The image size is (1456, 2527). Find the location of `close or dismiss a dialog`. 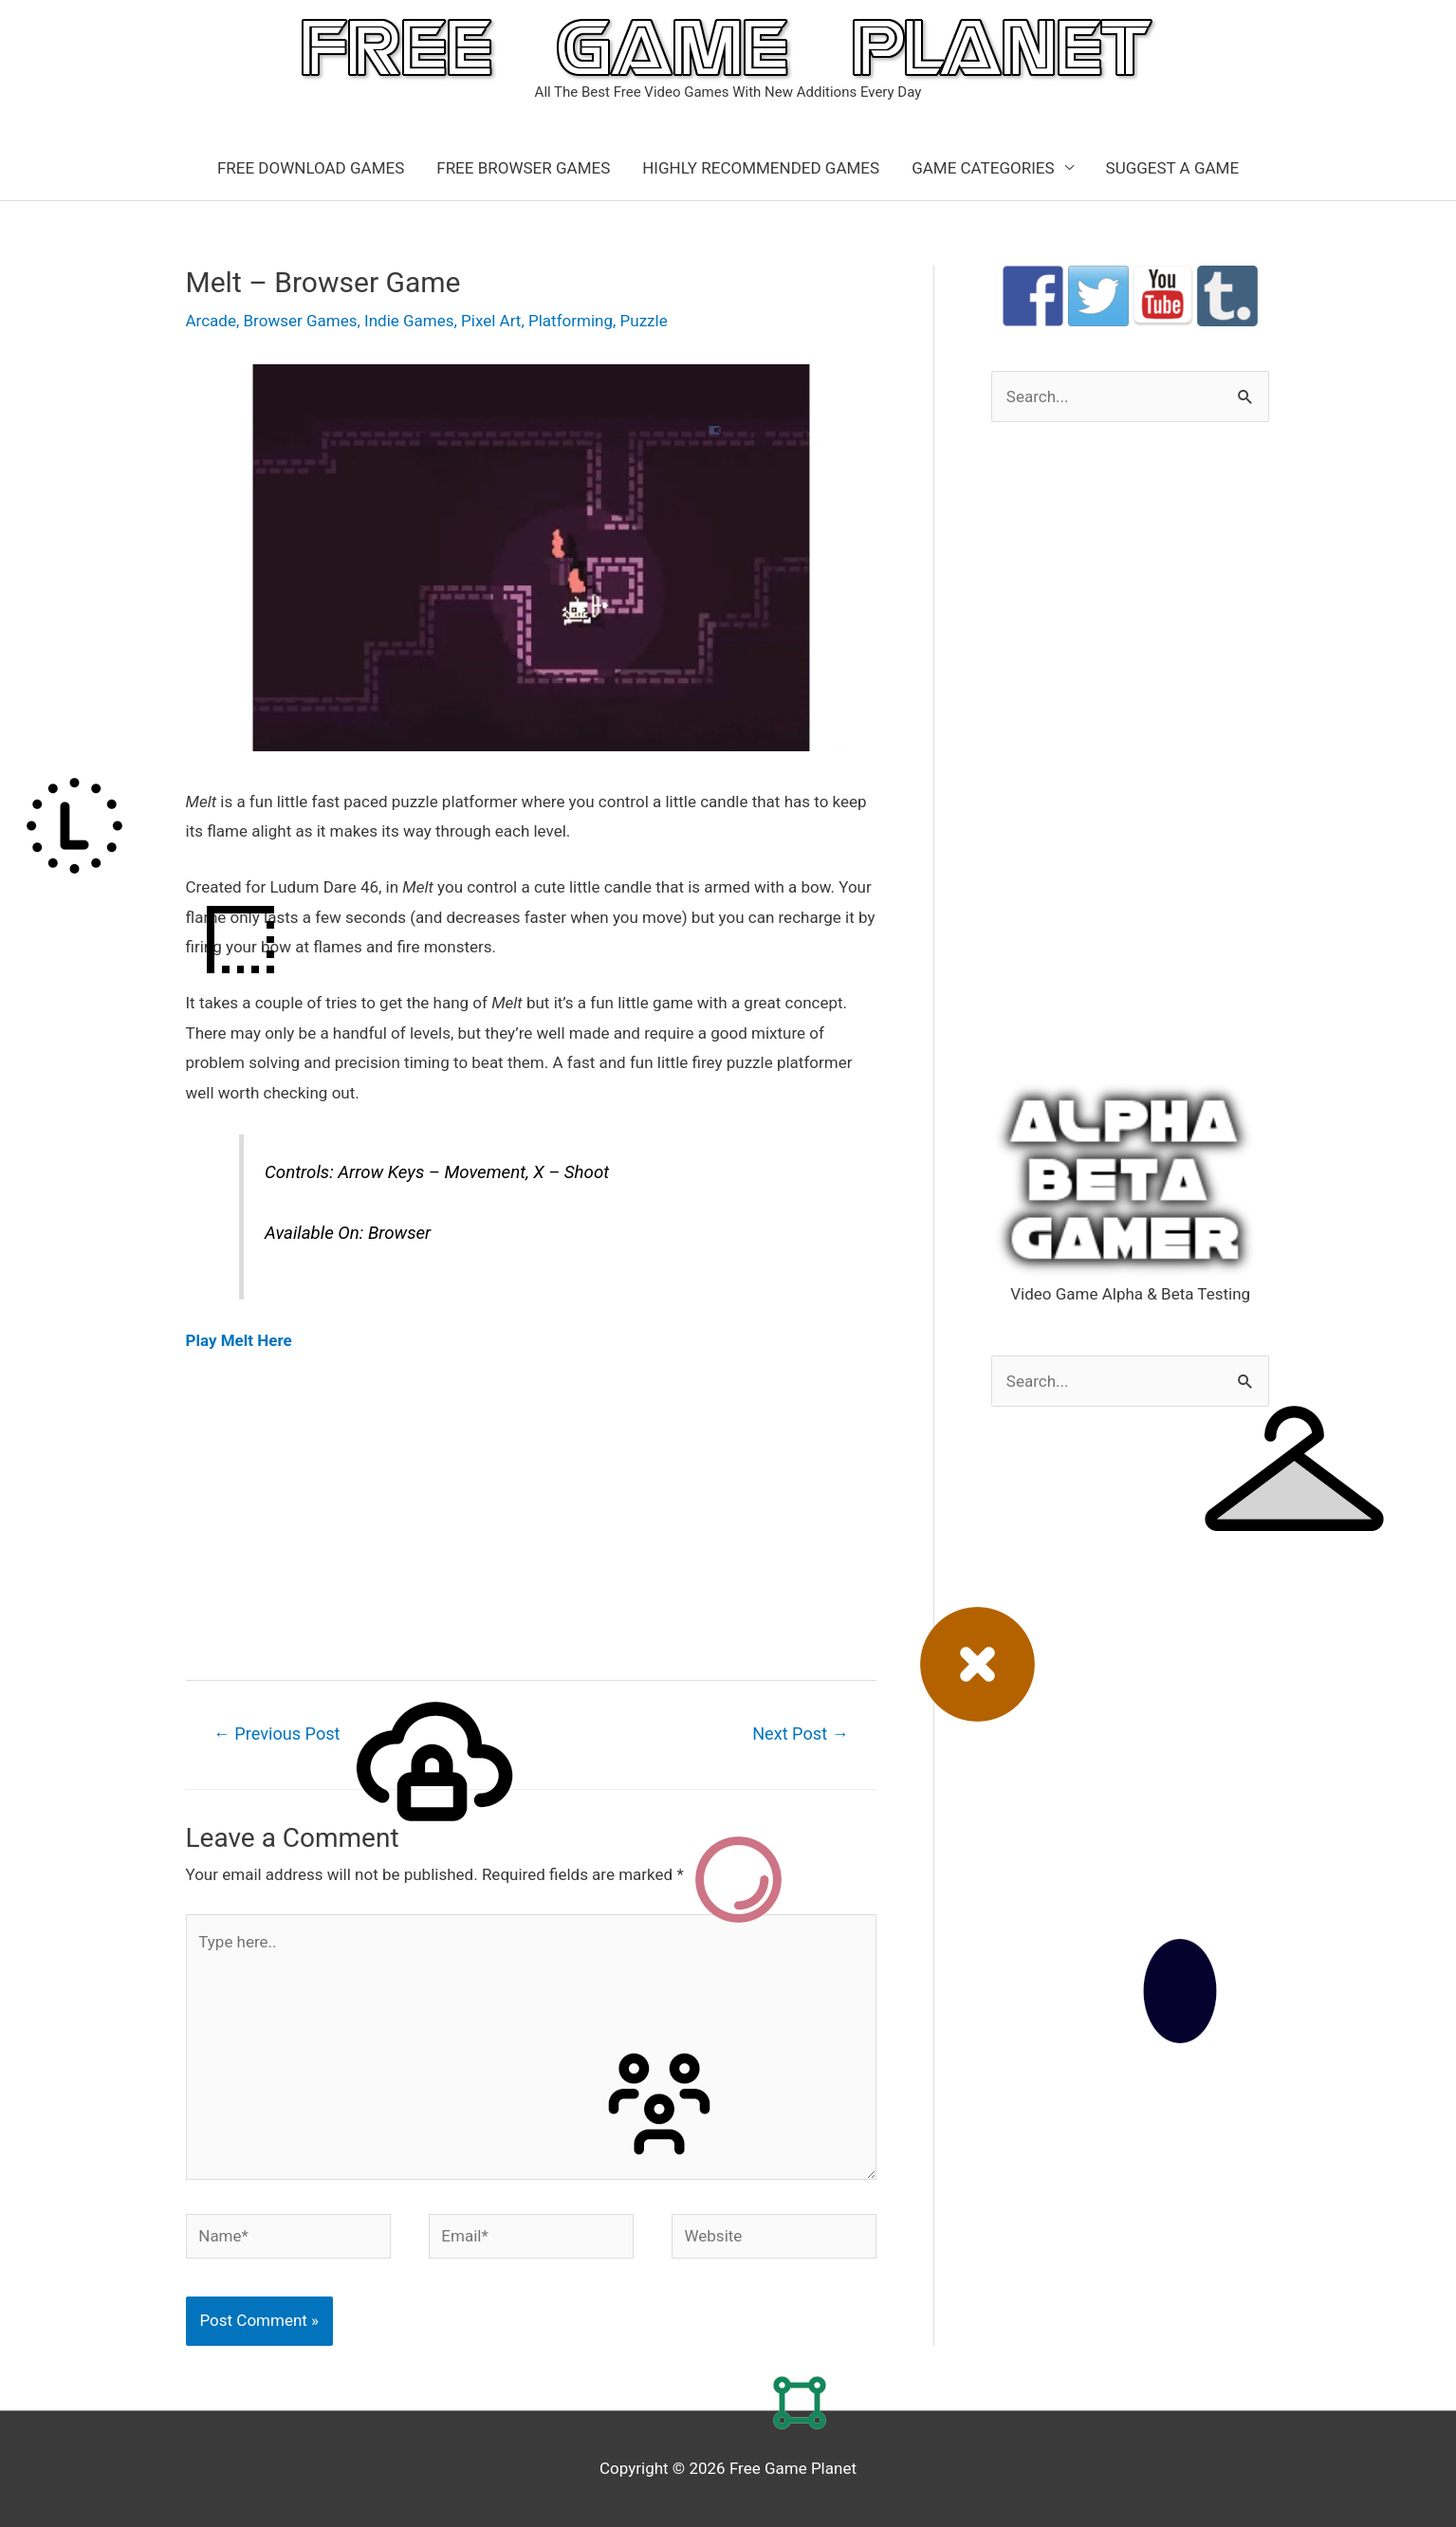

close or dismiss a dialog is located at coordinates (977, 1664).